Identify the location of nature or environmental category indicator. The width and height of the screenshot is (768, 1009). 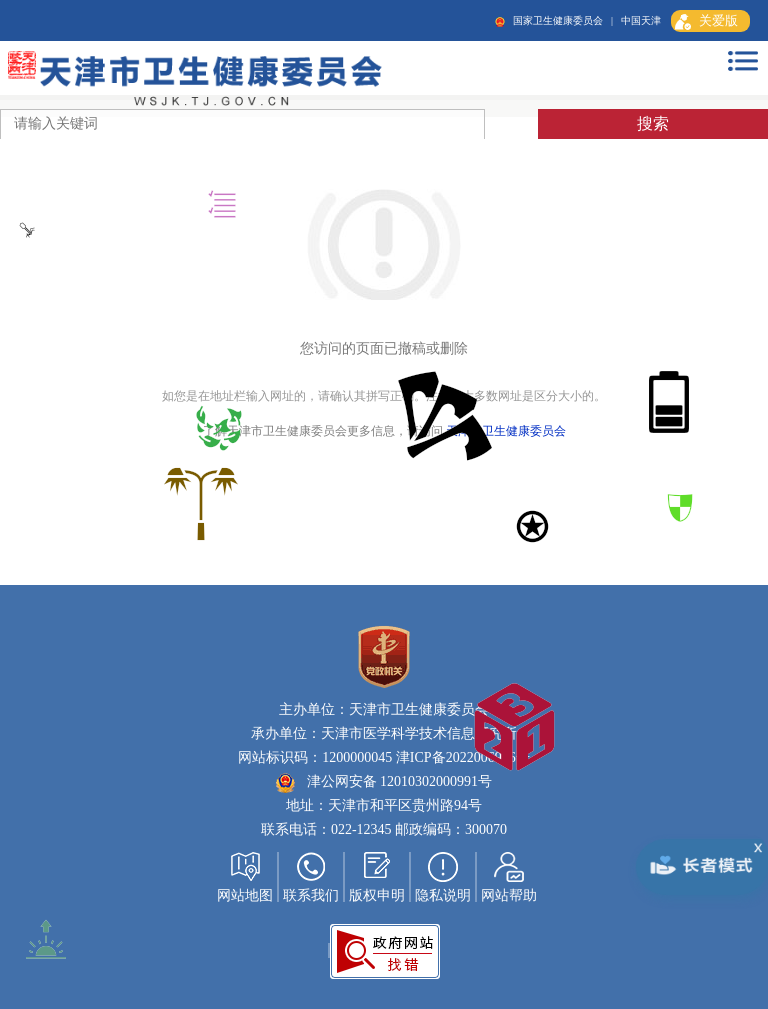
(219, 428).